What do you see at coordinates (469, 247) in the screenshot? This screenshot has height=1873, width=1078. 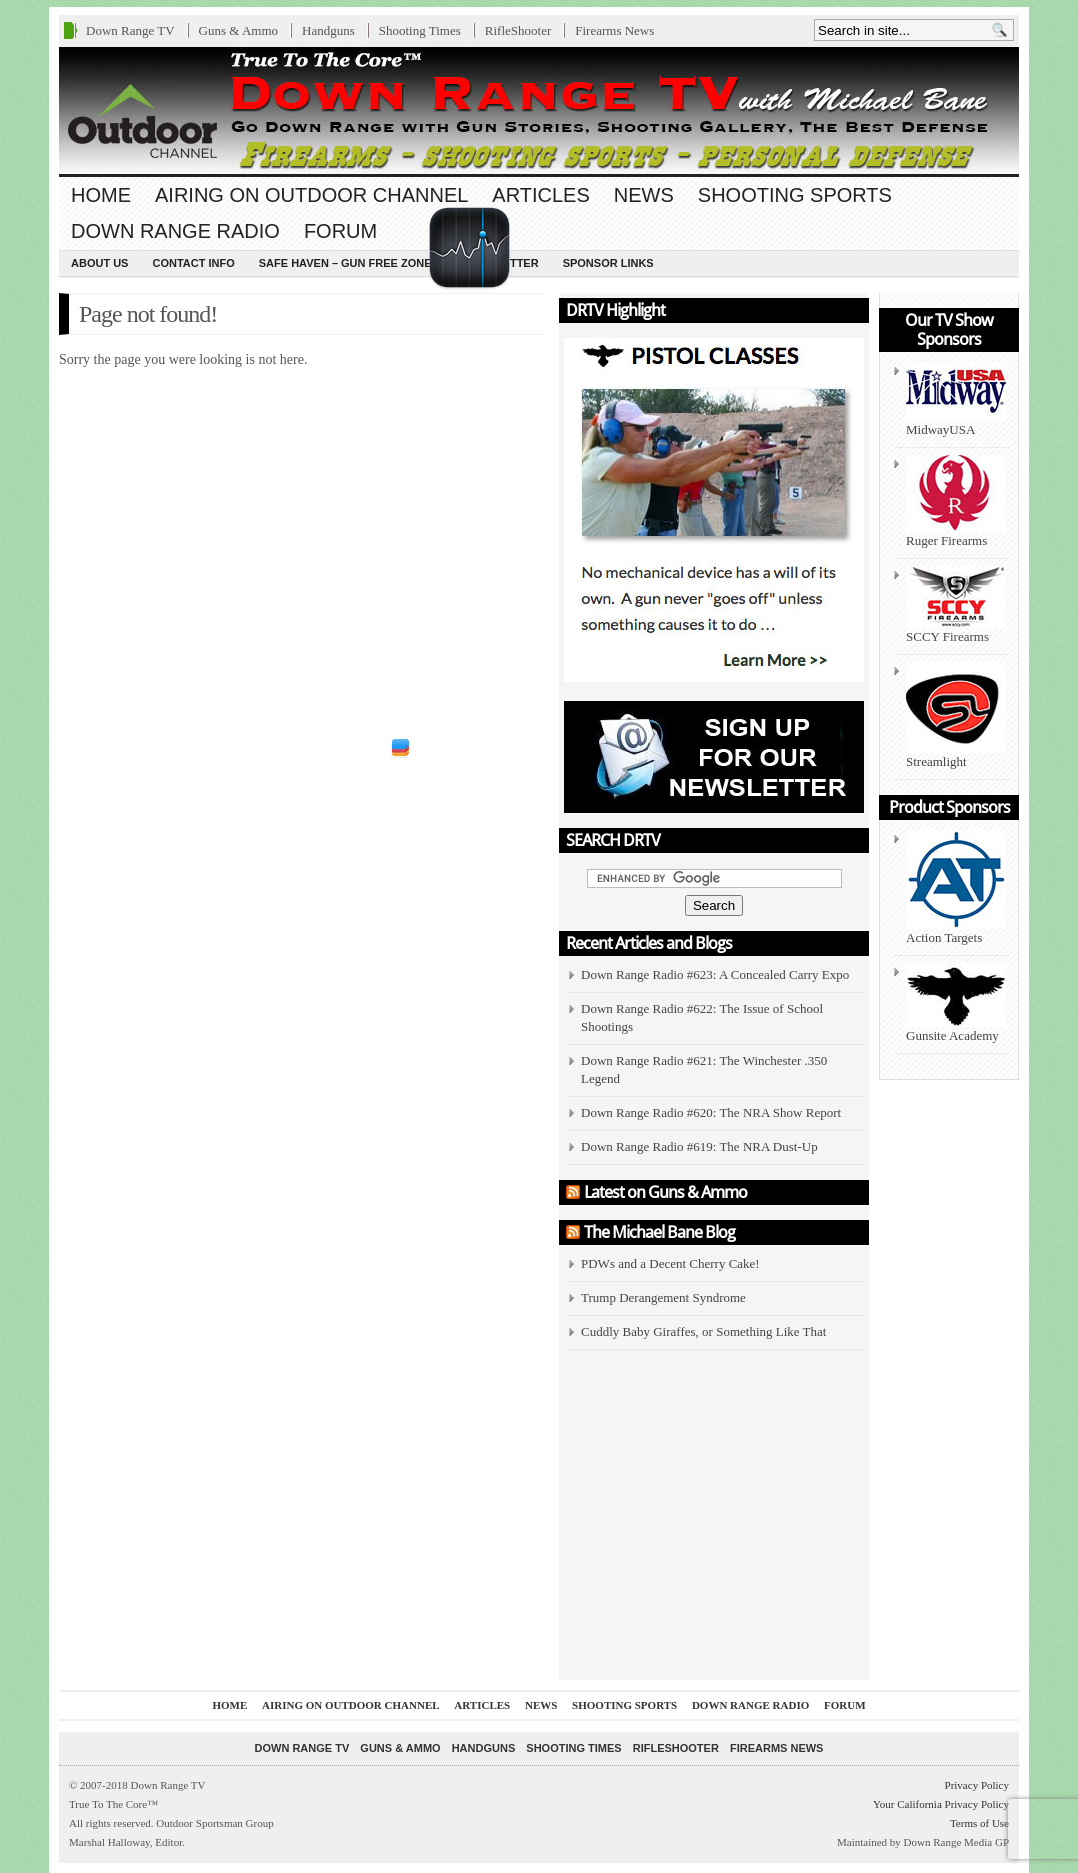 I see `open the Stocks app` at bounding box center [469, 247].